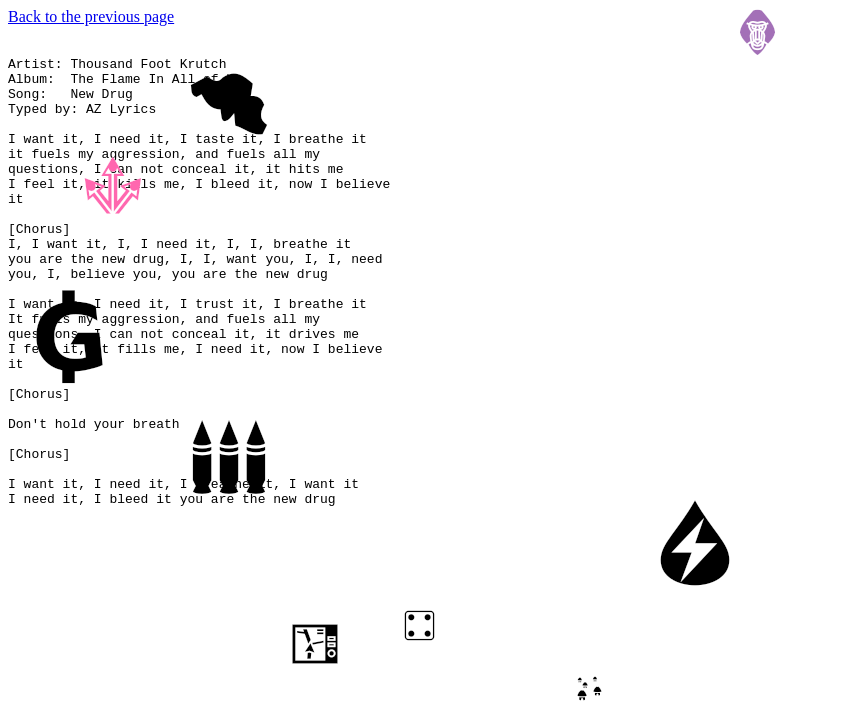 The height and width of the screenshot is (720, 866). What do you see at coordinates (315, 644) in the screenshot?
I see `access GPS navigation or location tracking` at bounding box center [315, 644].